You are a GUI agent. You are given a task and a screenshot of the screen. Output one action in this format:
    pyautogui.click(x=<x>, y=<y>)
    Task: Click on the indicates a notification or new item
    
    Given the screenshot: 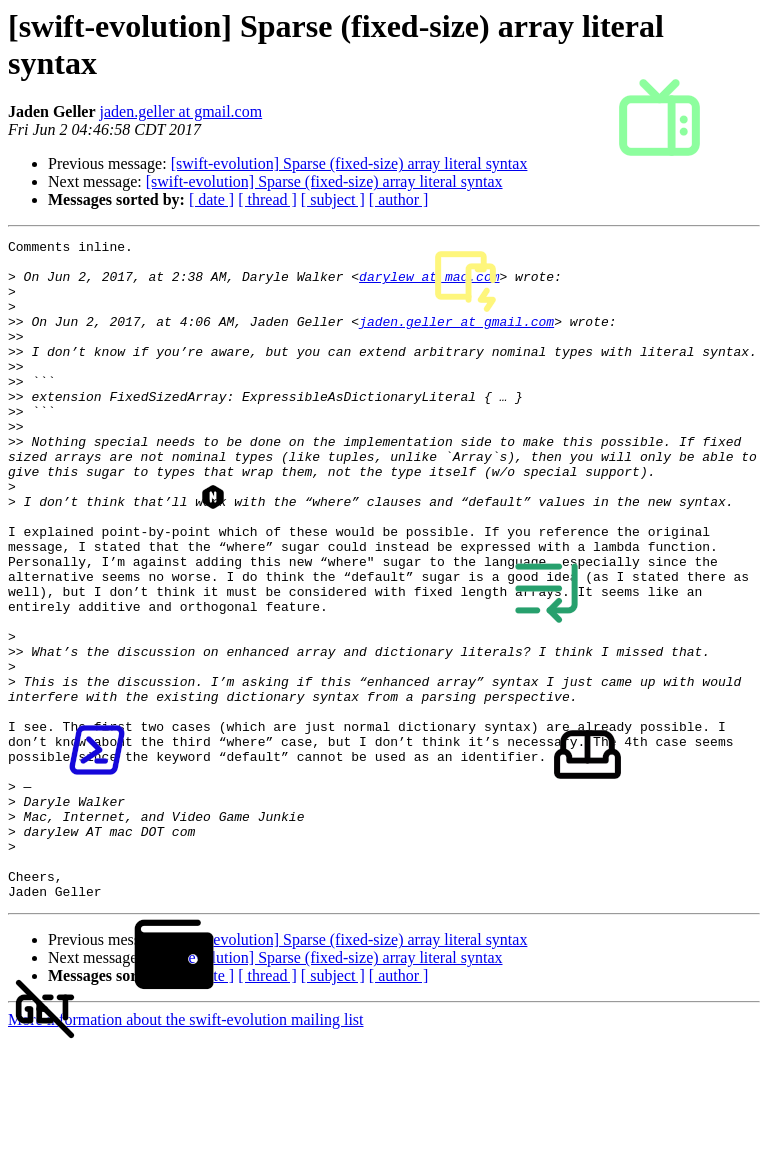 What is the action you would take?
    pyautogui.click(x=213, y=497)
    